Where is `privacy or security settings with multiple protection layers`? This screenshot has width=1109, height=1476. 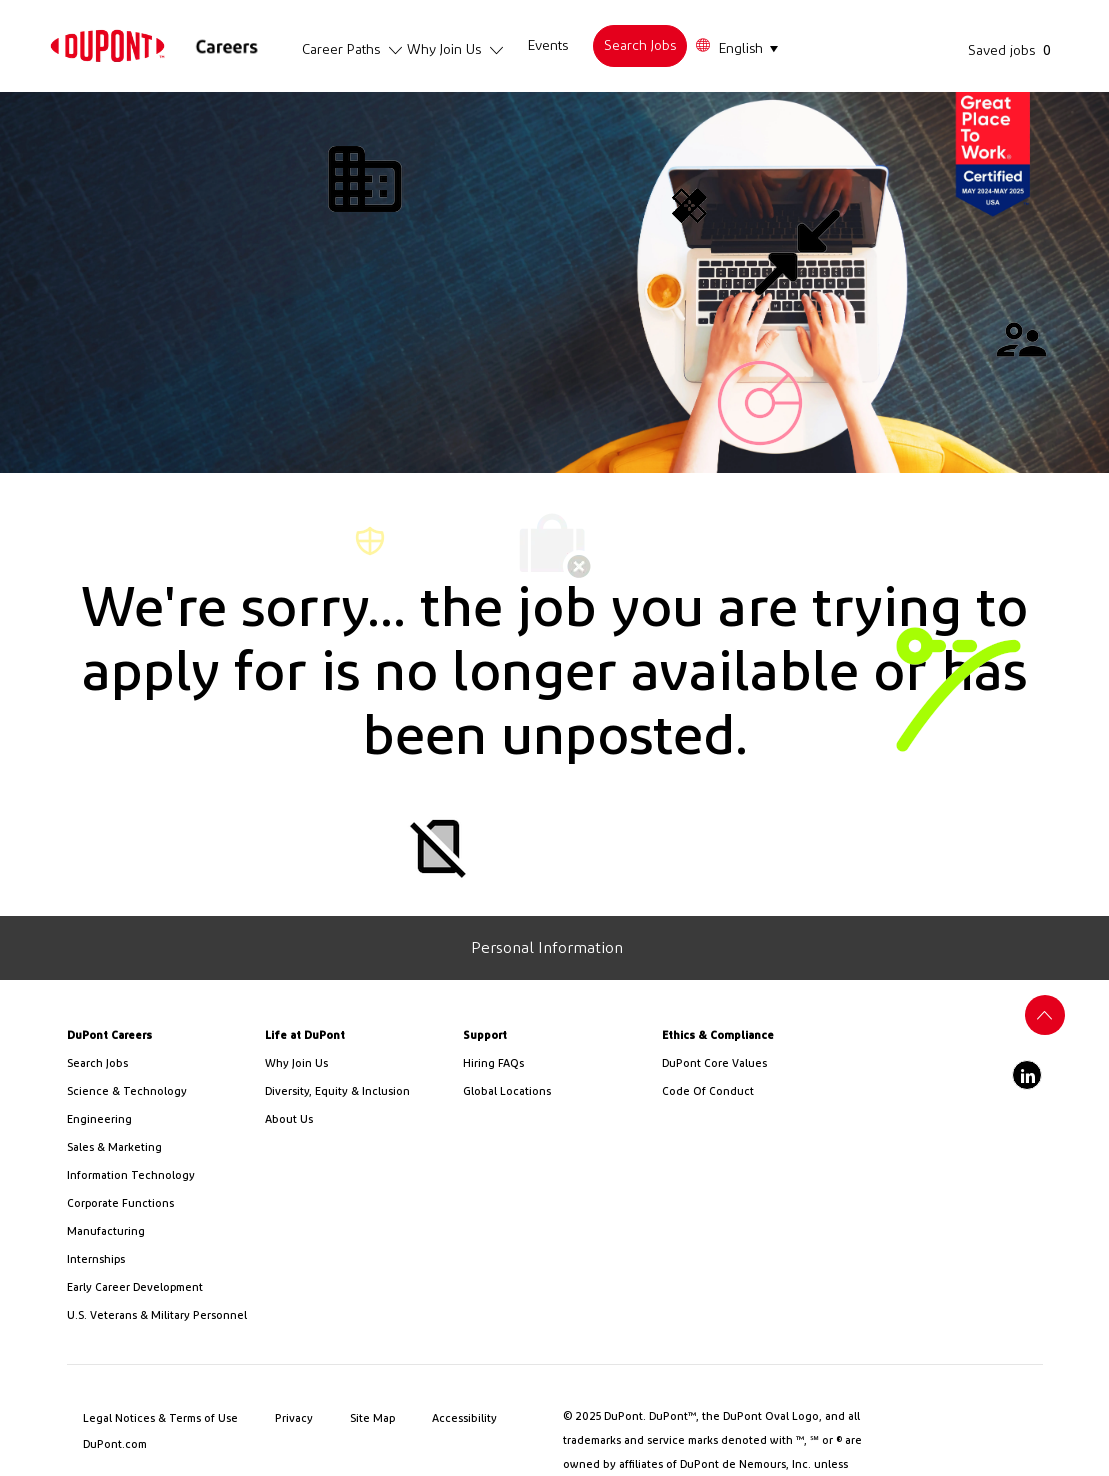
privacy or security settings with multiple protection layers is located at coordinates (370, 541).